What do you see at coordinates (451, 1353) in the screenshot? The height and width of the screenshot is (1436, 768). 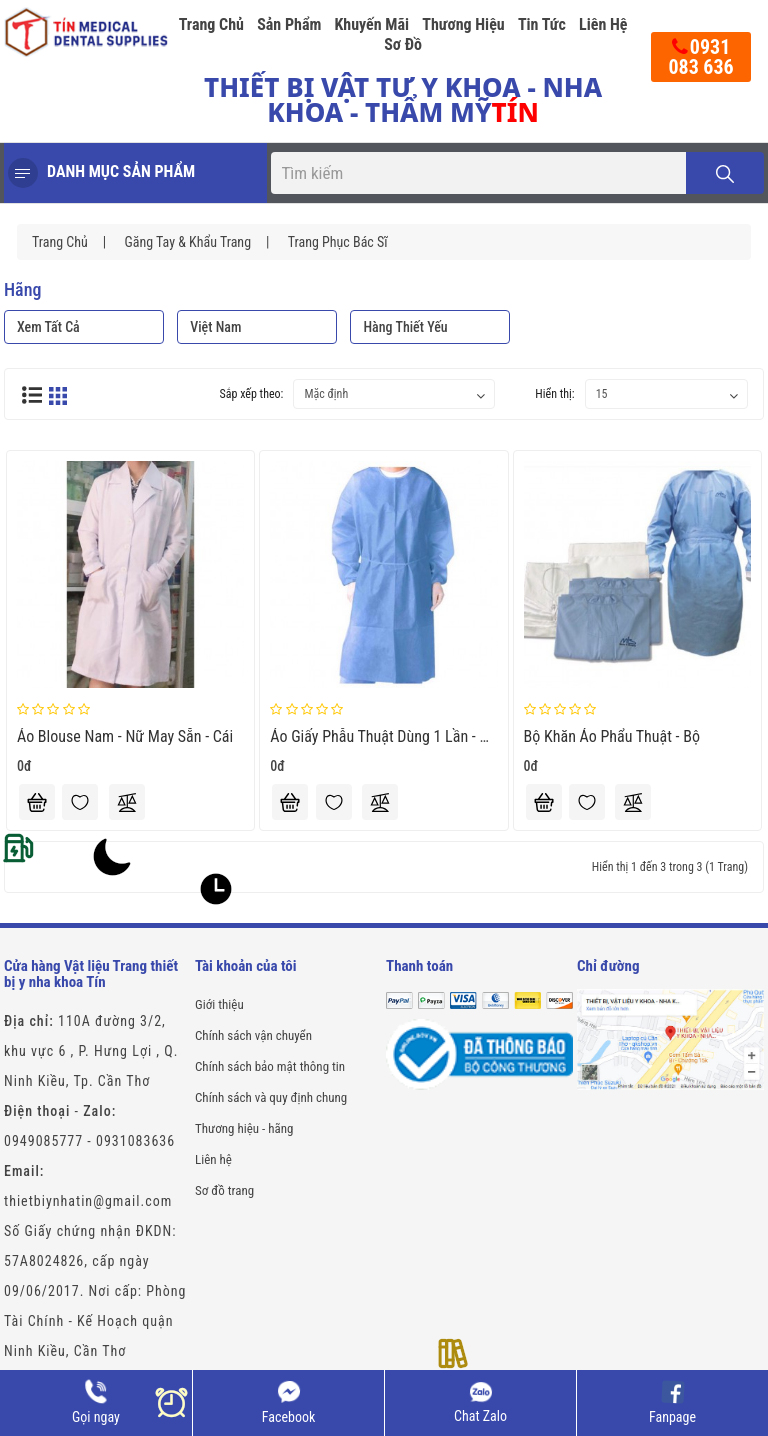 I see `access your library or book collection` at bounding box center [451, 1353].